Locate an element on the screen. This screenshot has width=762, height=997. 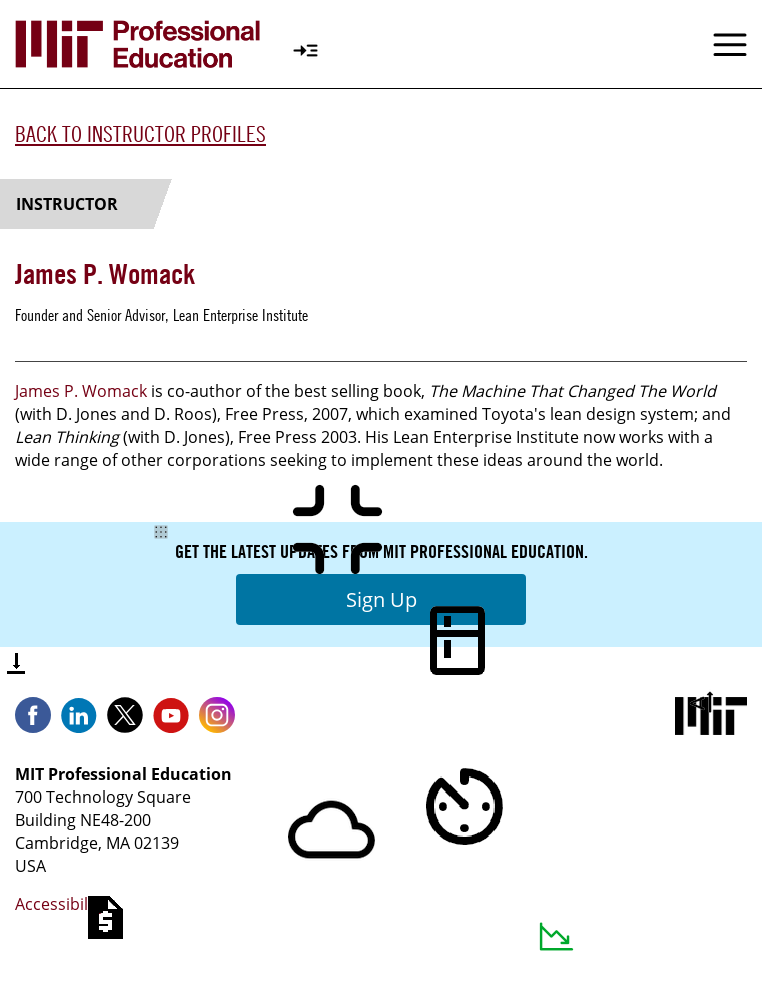
request a price quote or estimate is located at coordinates (105, 917).